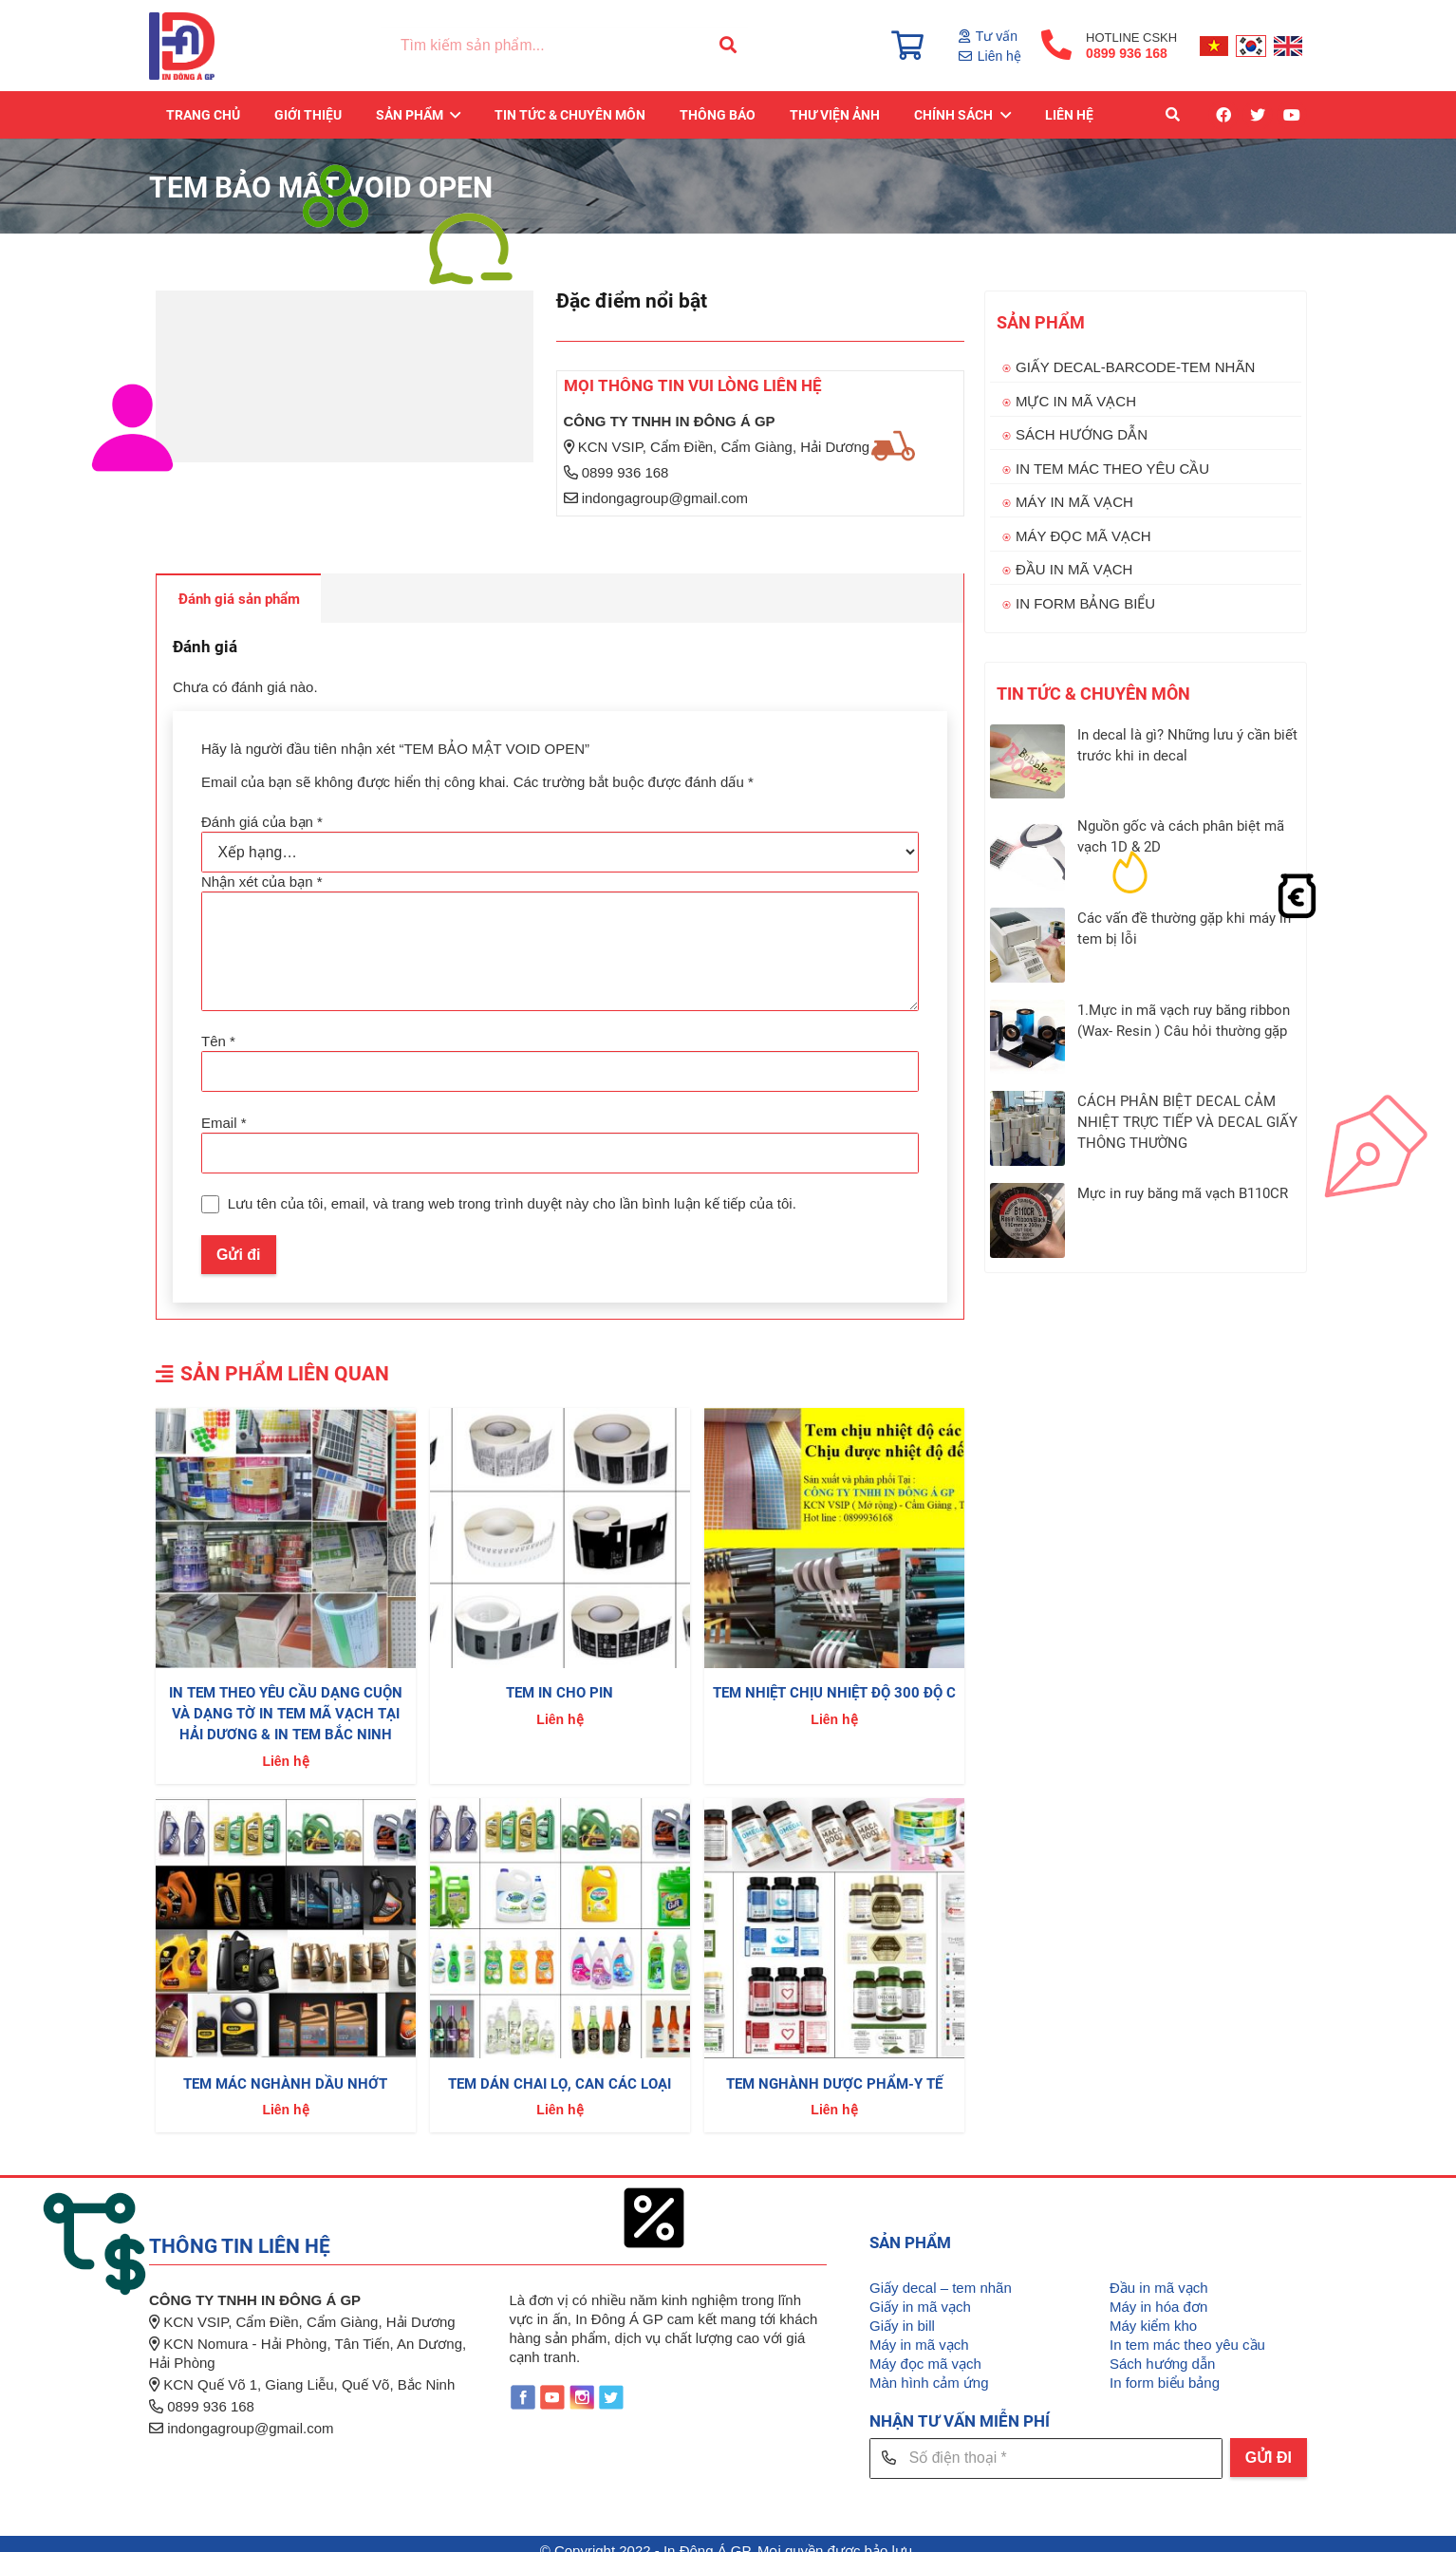 The image size is (1456, 2552). I want to click on access drawing or illustration tools, so click(1370, 1152).